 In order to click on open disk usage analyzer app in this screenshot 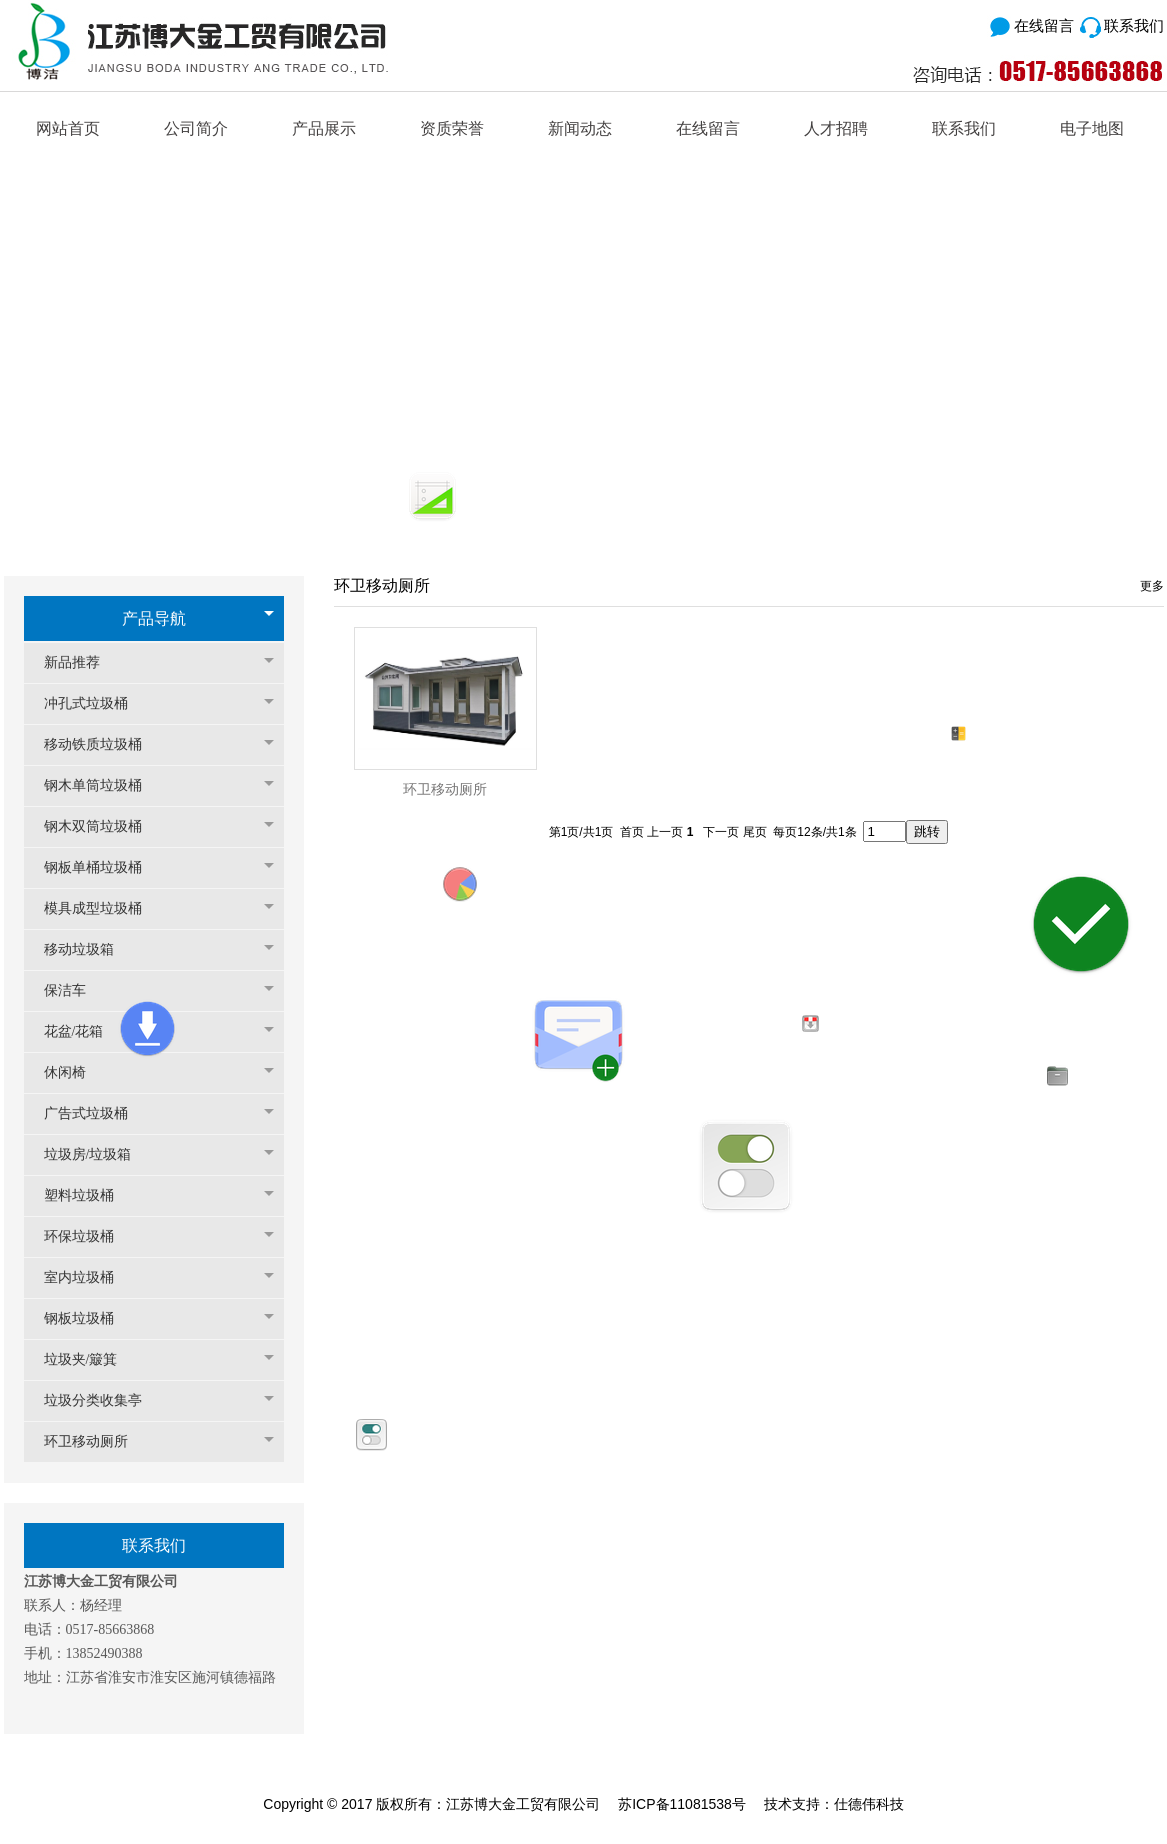, I will do `click(460, 884)`.